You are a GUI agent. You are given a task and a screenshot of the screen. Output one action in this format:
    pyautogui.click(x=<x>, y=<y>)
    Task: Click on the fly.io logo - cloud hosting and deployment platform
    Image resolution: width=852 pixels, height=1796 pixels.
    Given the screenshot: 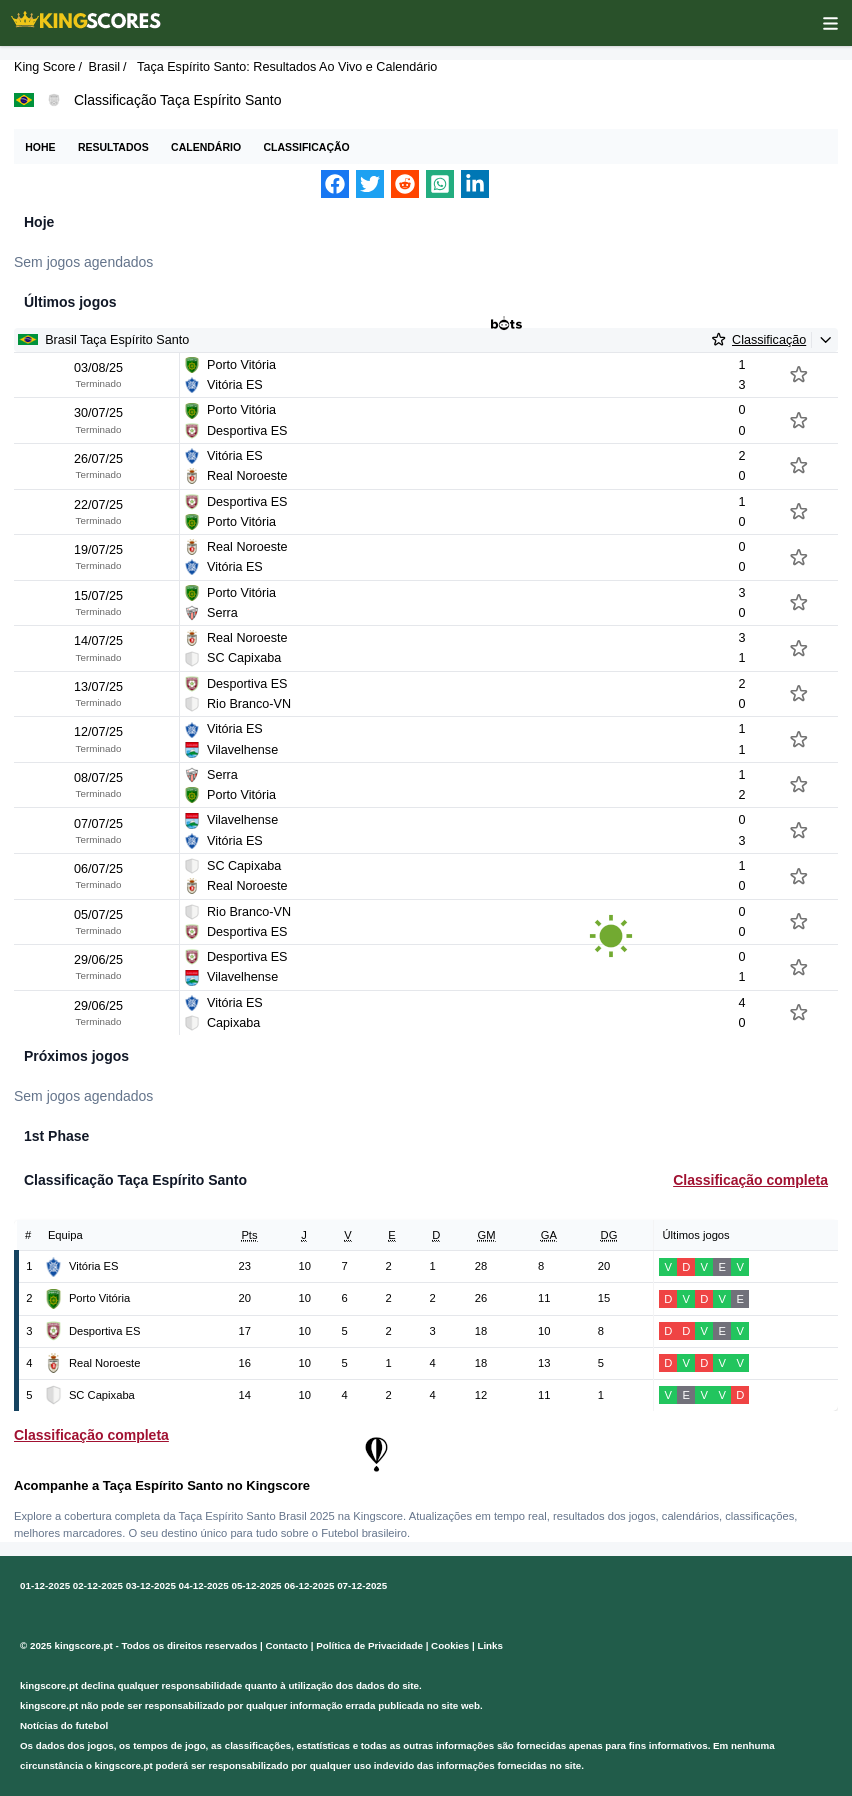 What is the action you would take?
    pyautogui.click(x=376, y=1454)
    